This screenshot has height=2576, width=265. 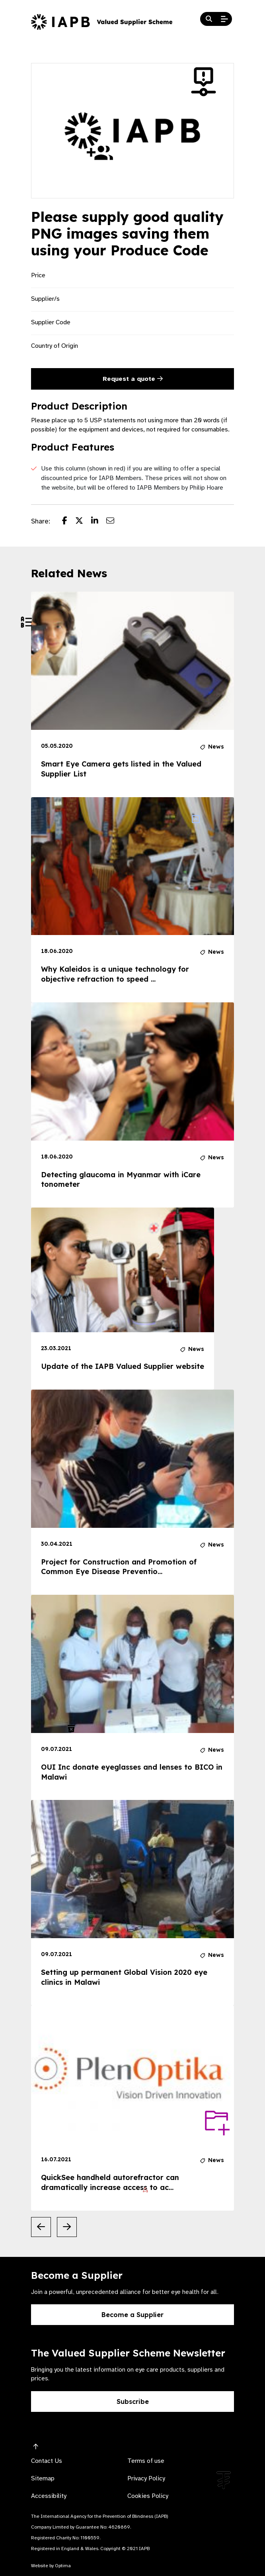 I want to click on toggle alphabetical list view, so click(x=26, y=622).